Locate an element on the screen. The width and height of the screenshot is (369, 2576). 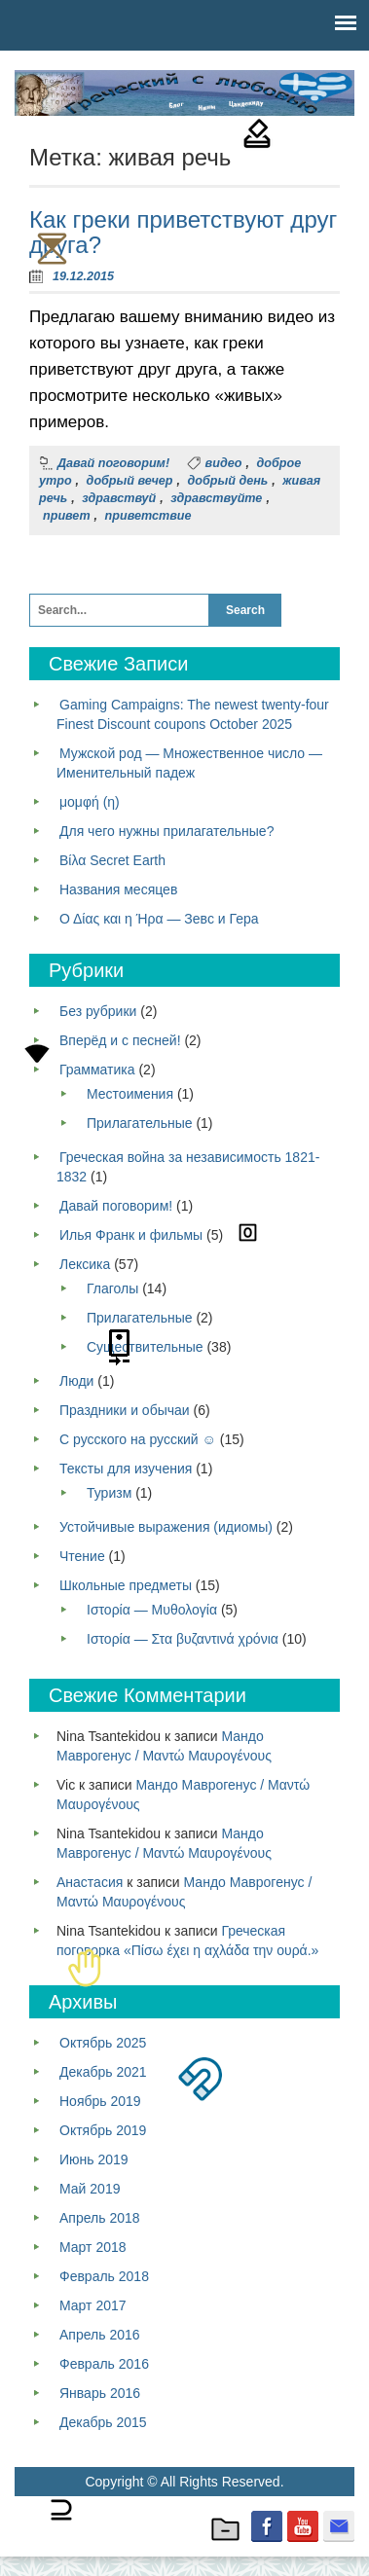
indicates a superset relationship in mathematical notation is located at coordinates (60, 2510).